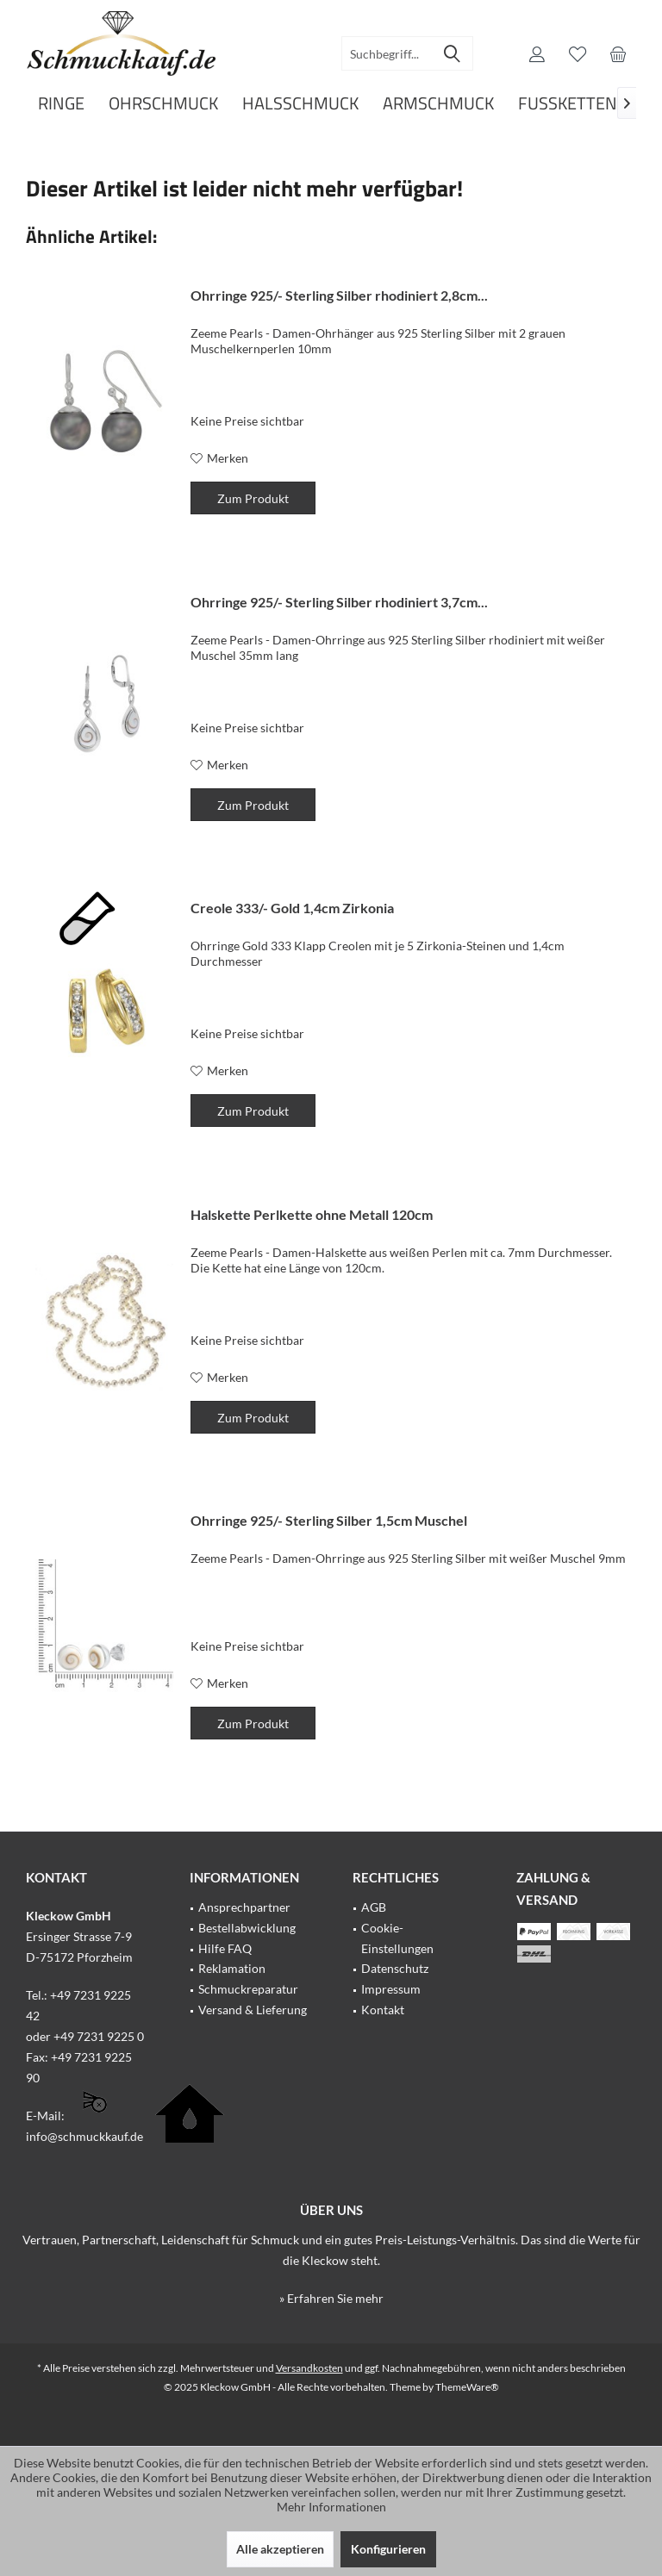 Image resolution: width=662 pixels, height=2576 pixels. I want to click on access lab or experimental features, so click(86, 918).